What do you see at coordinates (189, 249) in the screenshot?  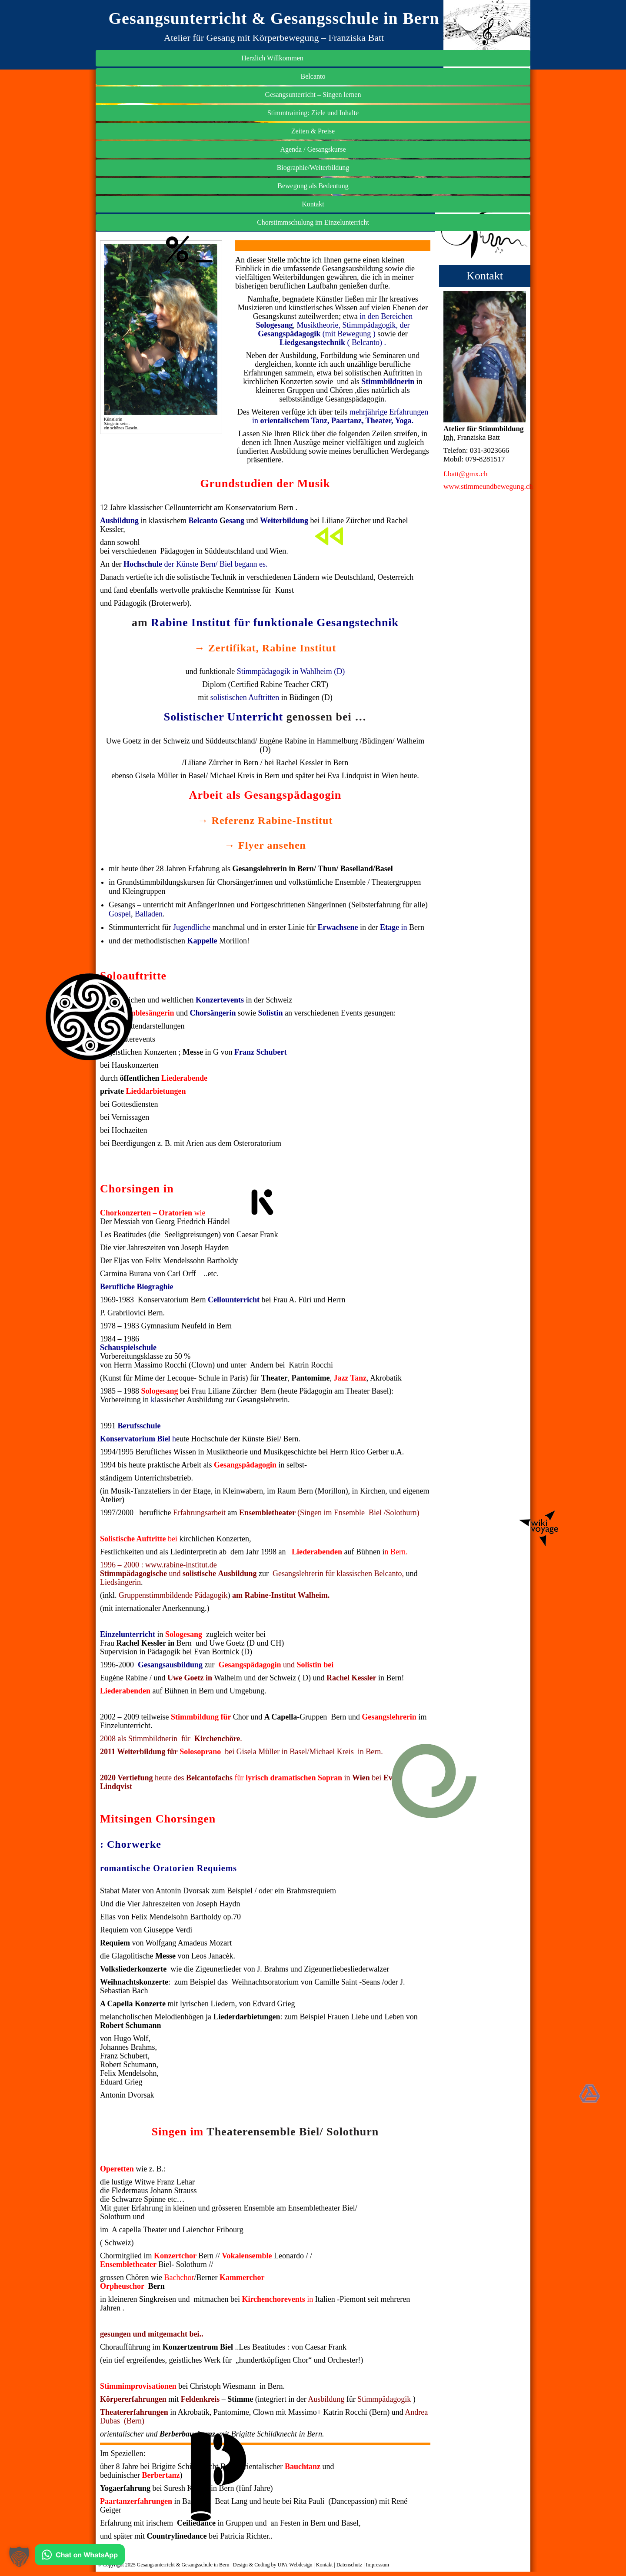 I see `zsh shell or terminal application` at bounding box center [189, 249].